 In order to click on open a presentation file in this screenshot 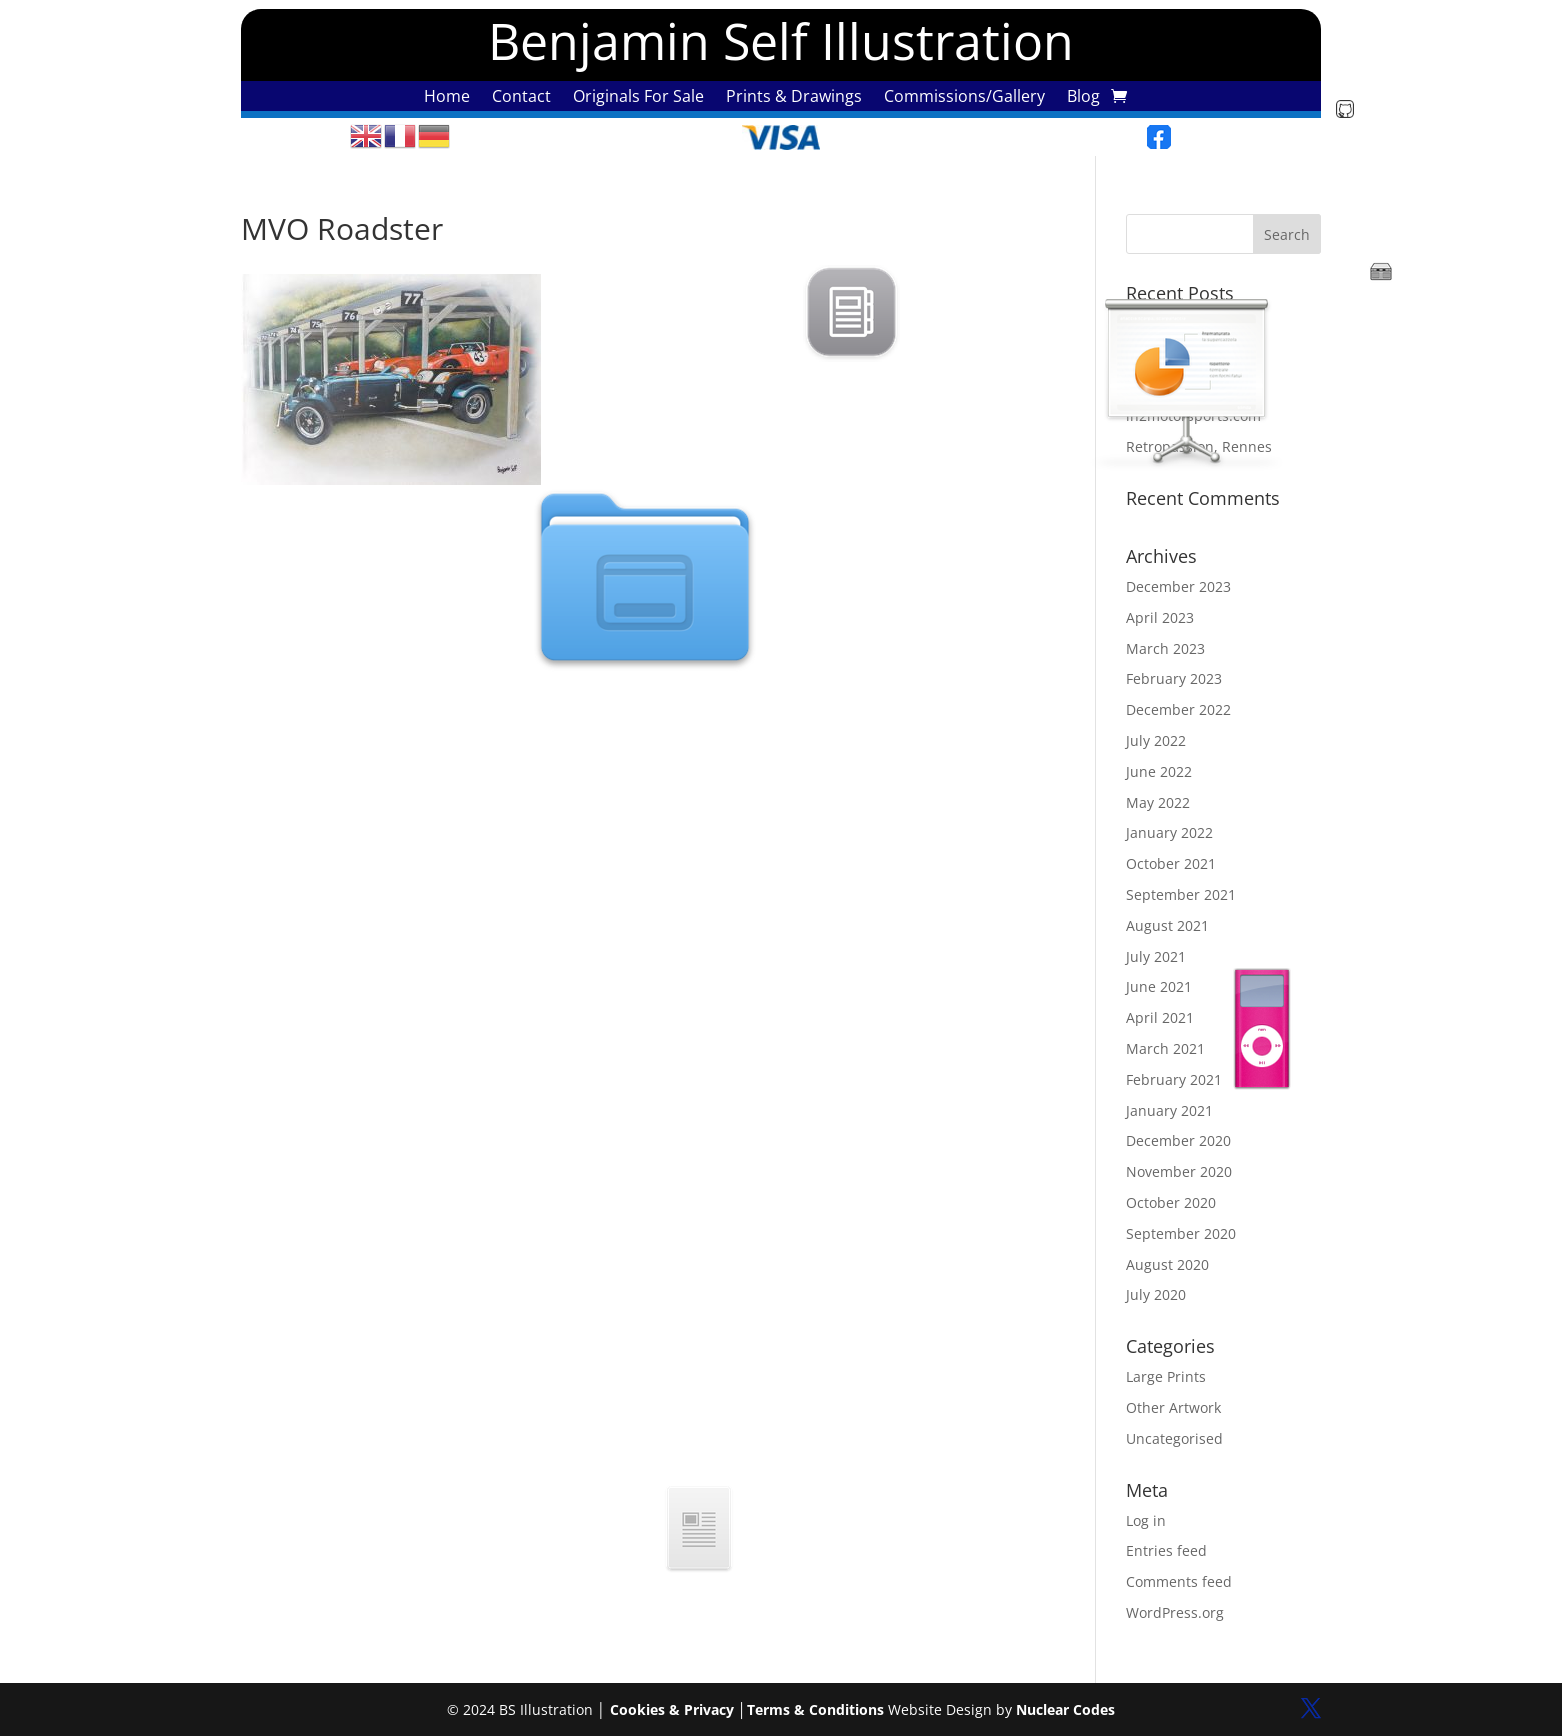, I will do `click(1186, 377)`.